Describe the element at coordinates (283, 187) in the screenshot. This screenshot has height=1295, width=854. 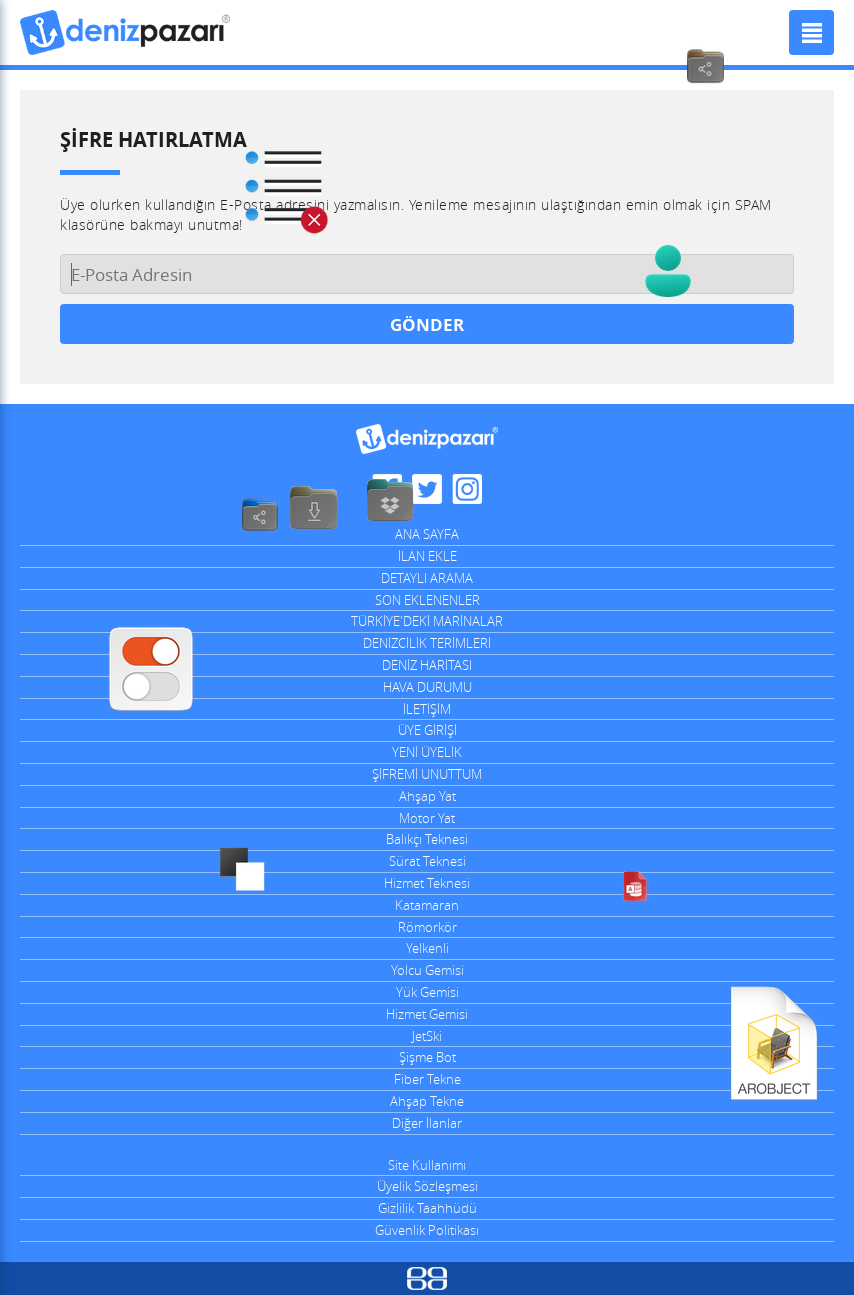
I see `remove an item from the list` at that location.